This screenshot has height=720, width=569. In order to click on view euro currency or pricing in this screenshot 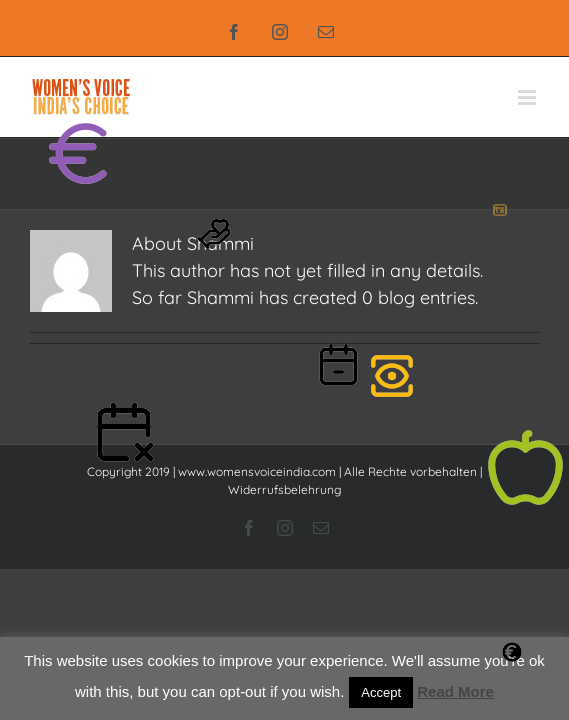, I will do `click(512, 652)`.